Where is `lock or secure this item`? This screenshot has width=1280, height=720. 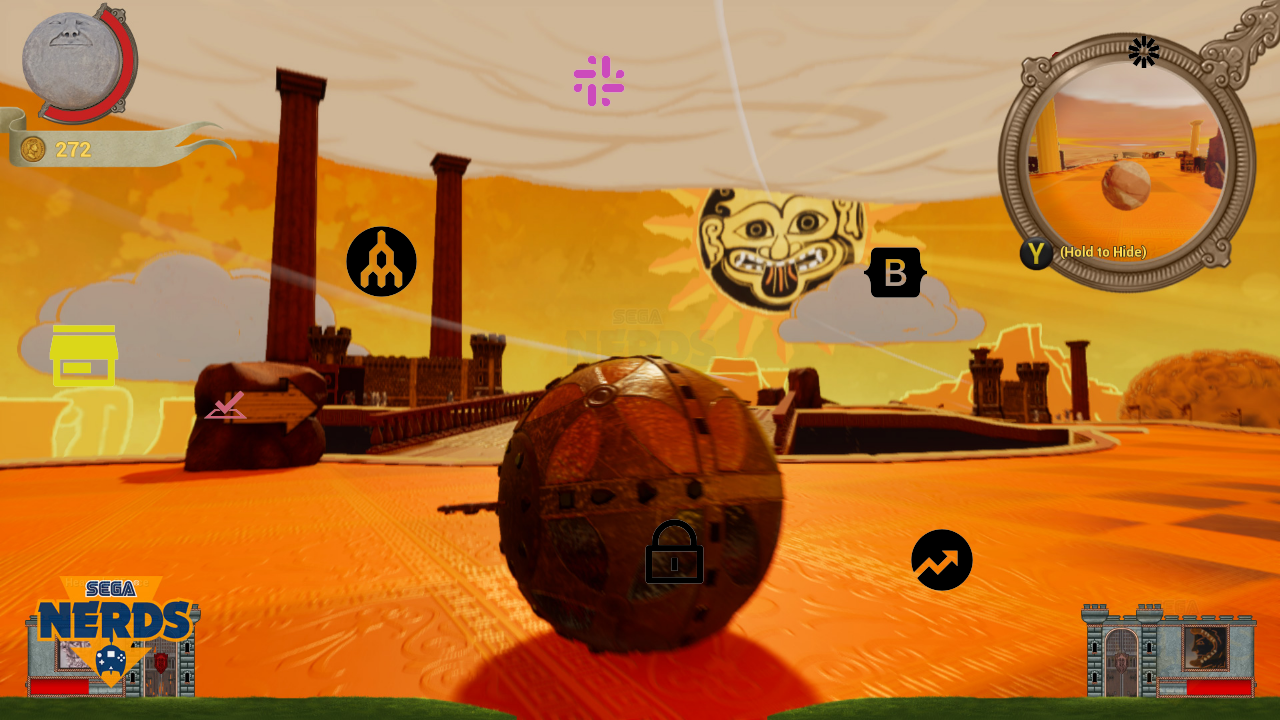
lock or secure this item is located at coordinates (674, 551).